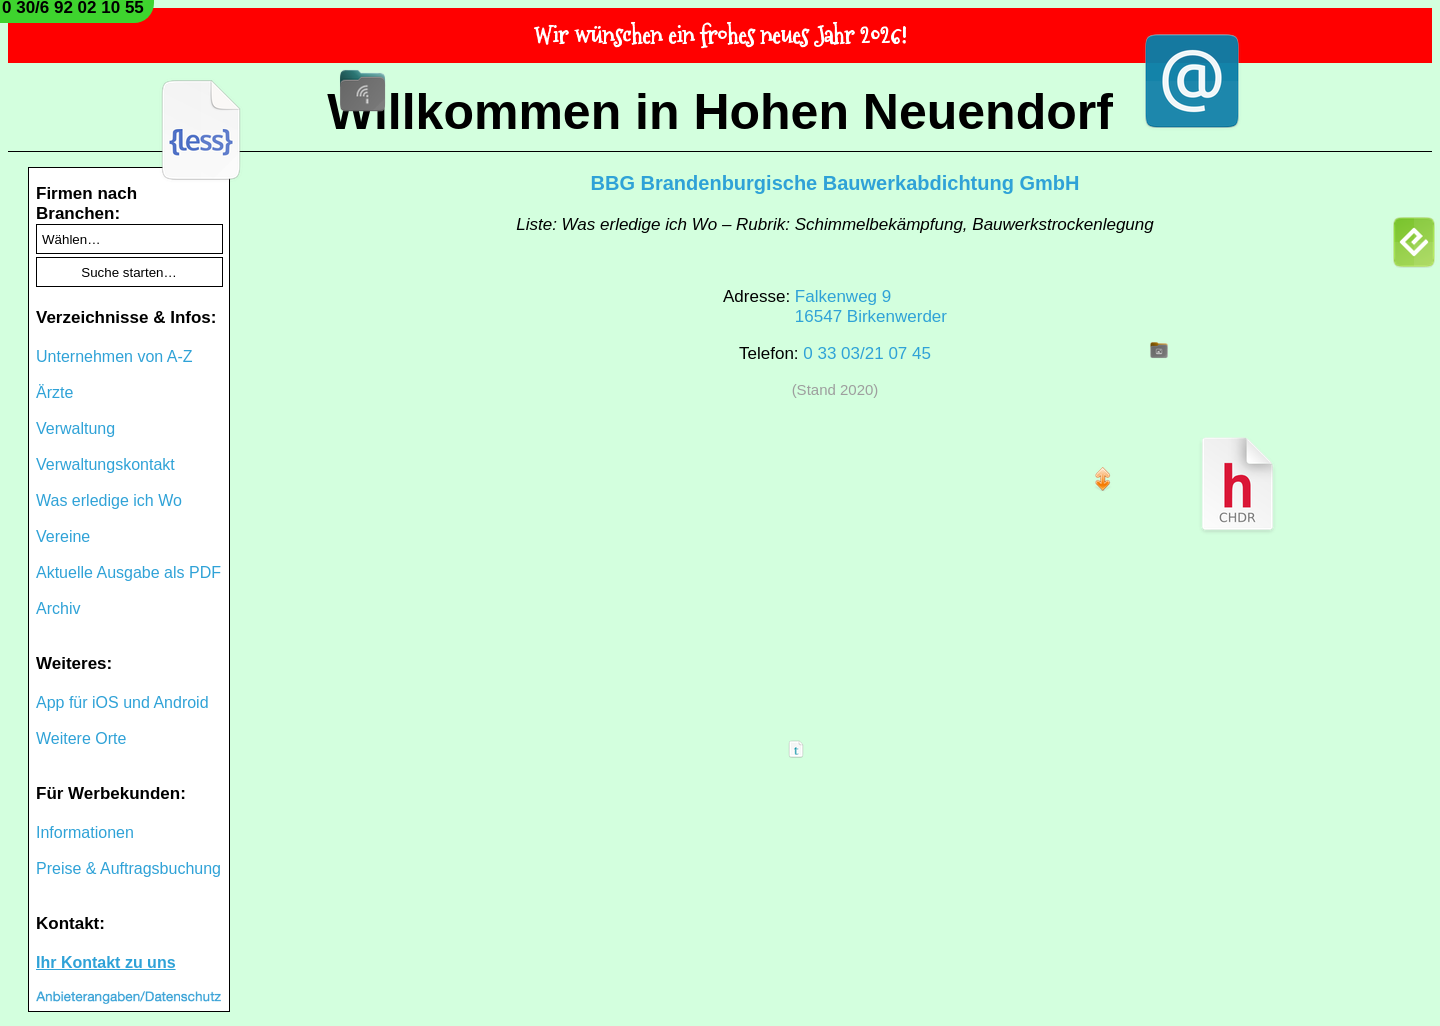 Image resolution: width=1440 pixels, height=1026 pixels. I want to click on access online accounts settings, so click(1192, 81).